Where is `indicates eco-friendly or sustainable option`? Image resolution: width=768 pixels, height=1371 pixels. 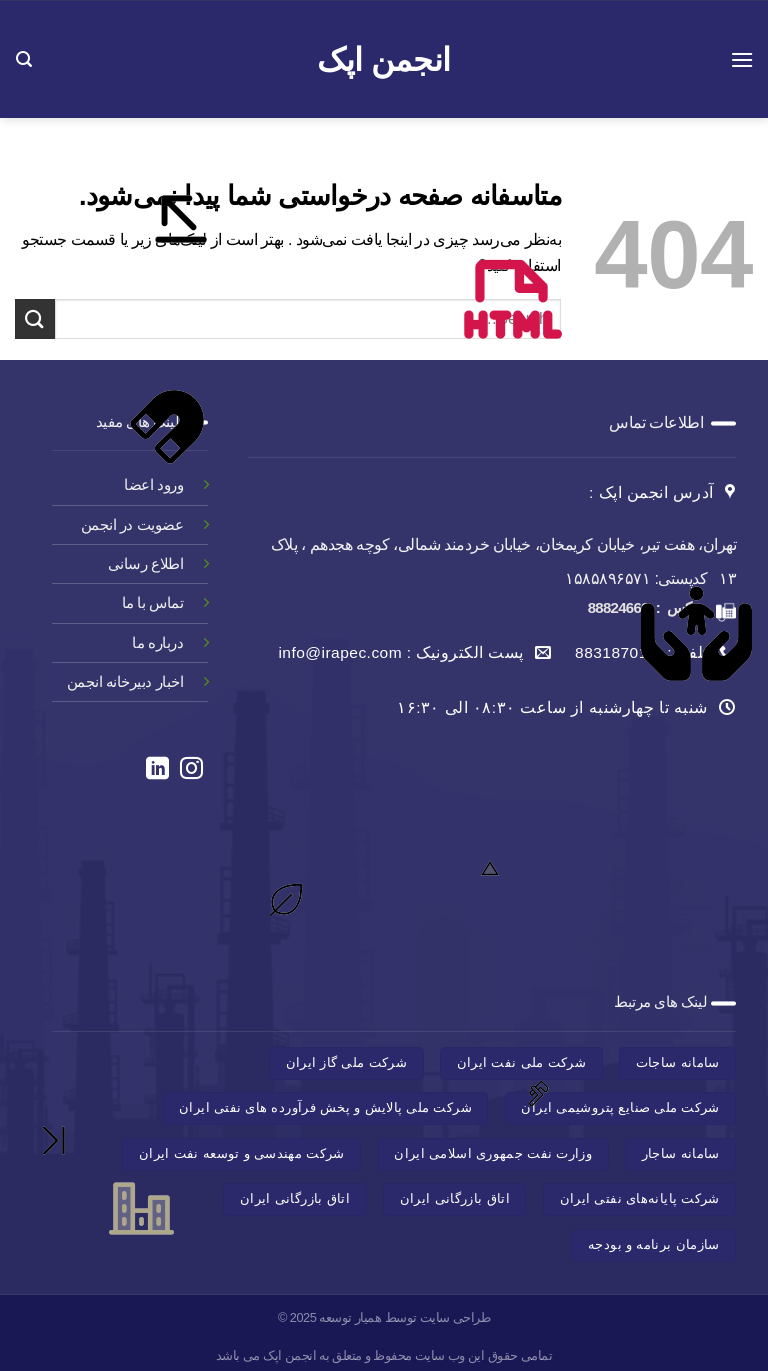
indicates eco-friendly or sustainable option is located at coordinates (286, 900).